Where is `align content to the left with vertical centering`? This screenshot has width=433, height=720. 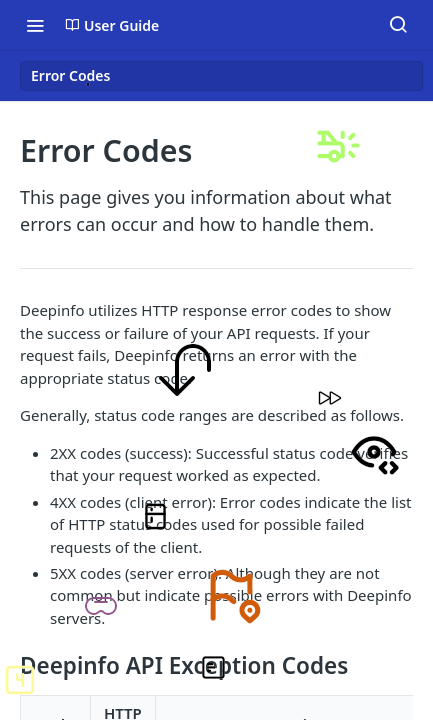
align content to the left with vertical centering is located at coordinates (213, 667).